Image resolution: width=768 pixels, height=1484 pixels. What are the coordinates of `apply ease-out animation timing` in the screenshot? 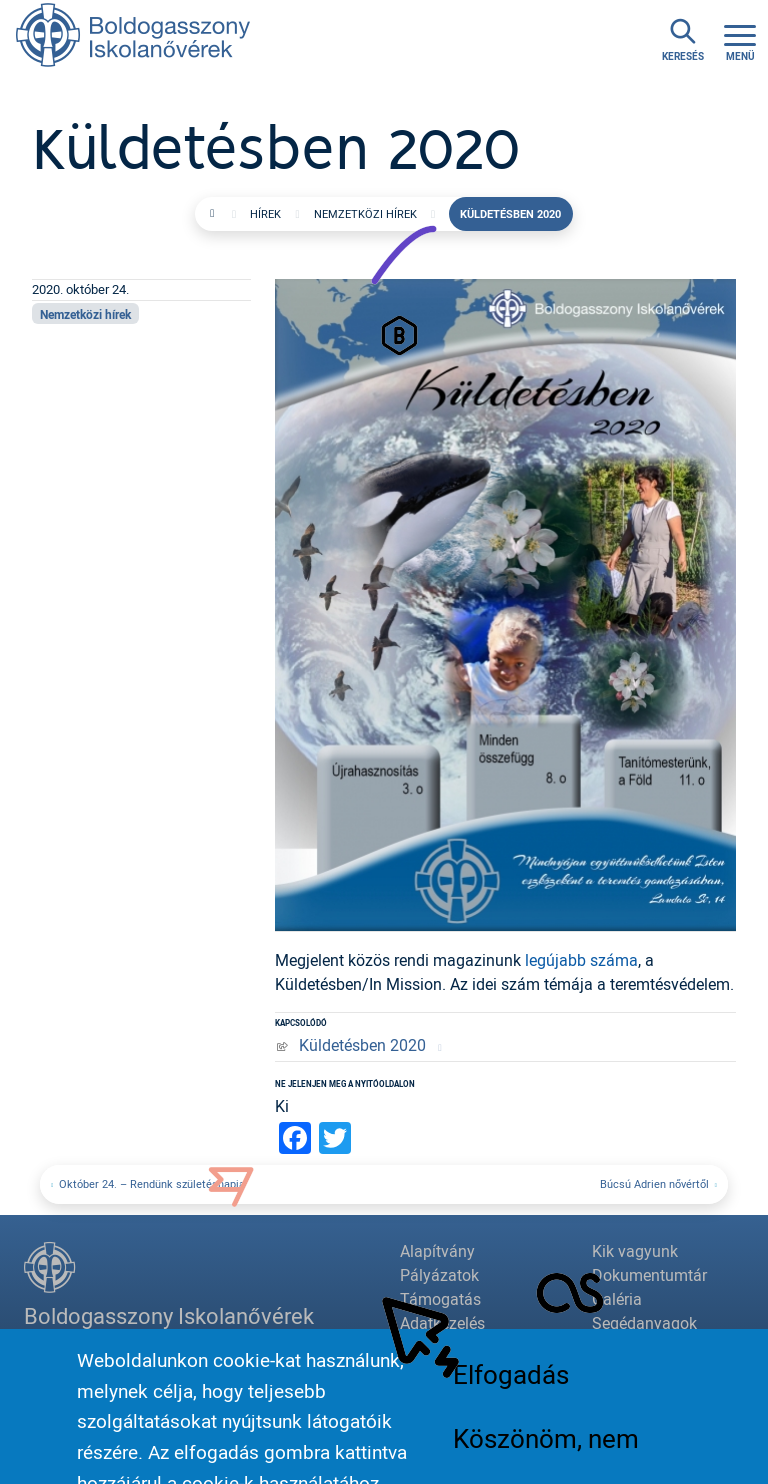 It's located at (404, 255).